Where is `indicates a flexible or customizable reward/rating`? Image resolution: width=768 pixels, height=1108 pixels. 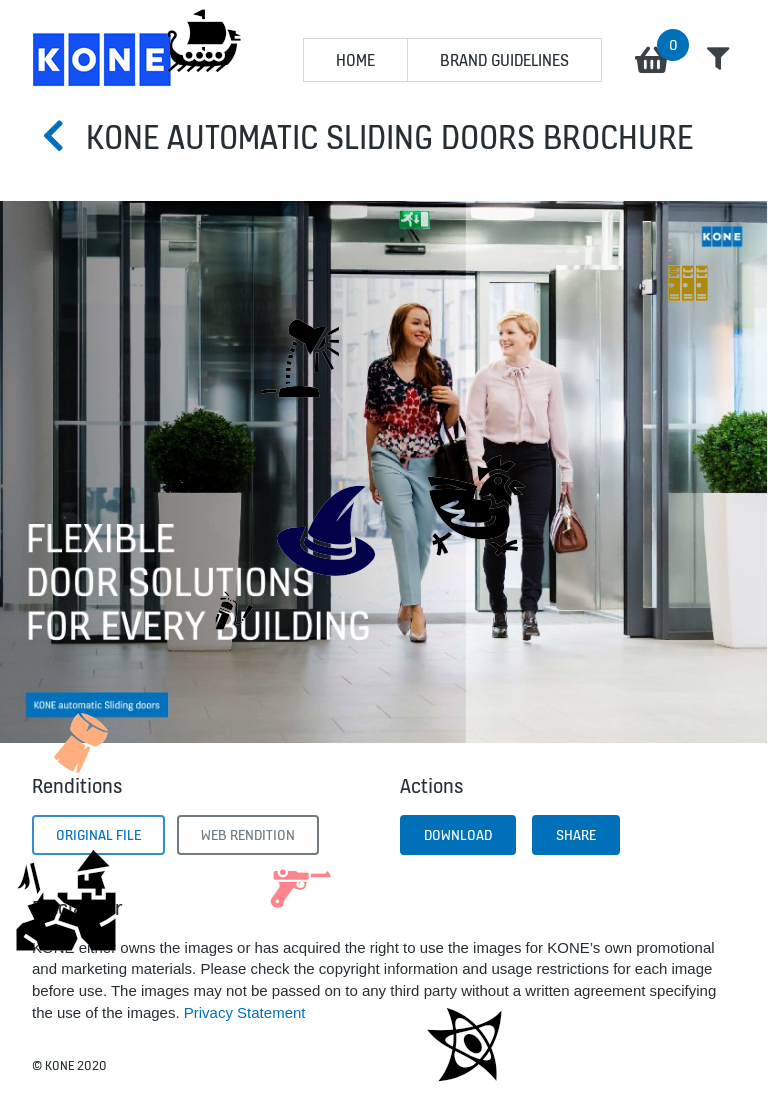
indicates a flexible or customizable reward/rating is located at coordinates (464, 1045).